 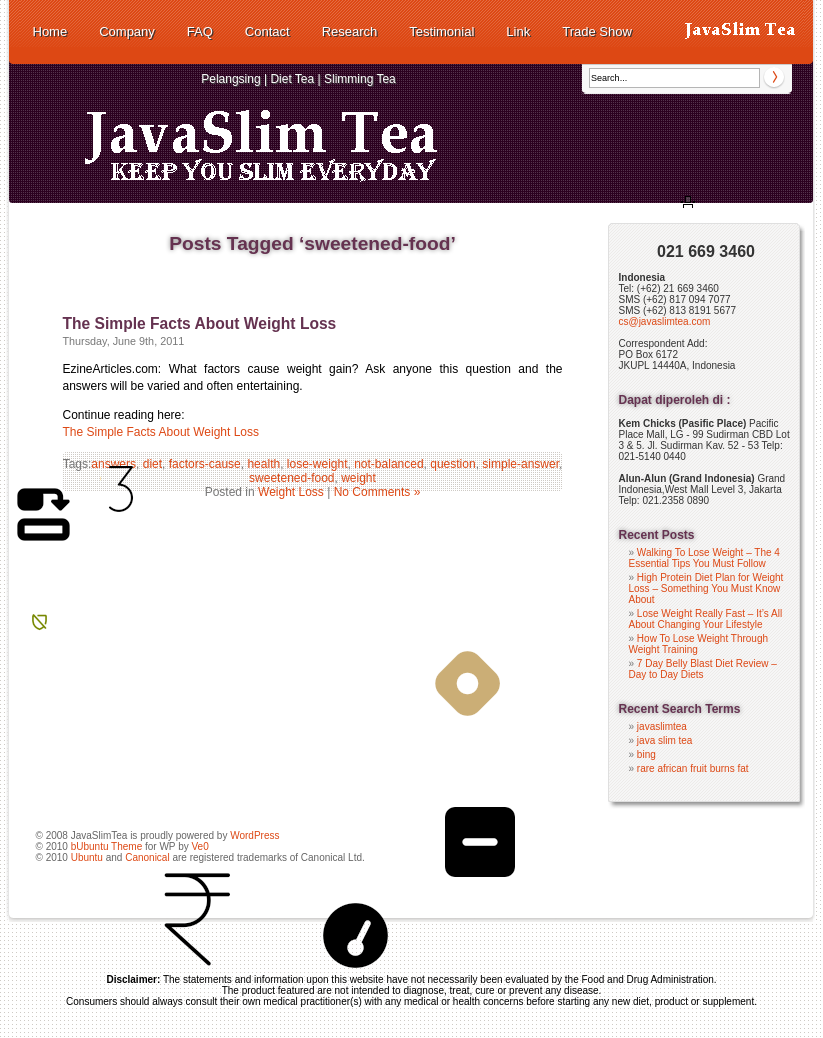 I want to click on security or protection is disabled, so click(x=39, y=621).